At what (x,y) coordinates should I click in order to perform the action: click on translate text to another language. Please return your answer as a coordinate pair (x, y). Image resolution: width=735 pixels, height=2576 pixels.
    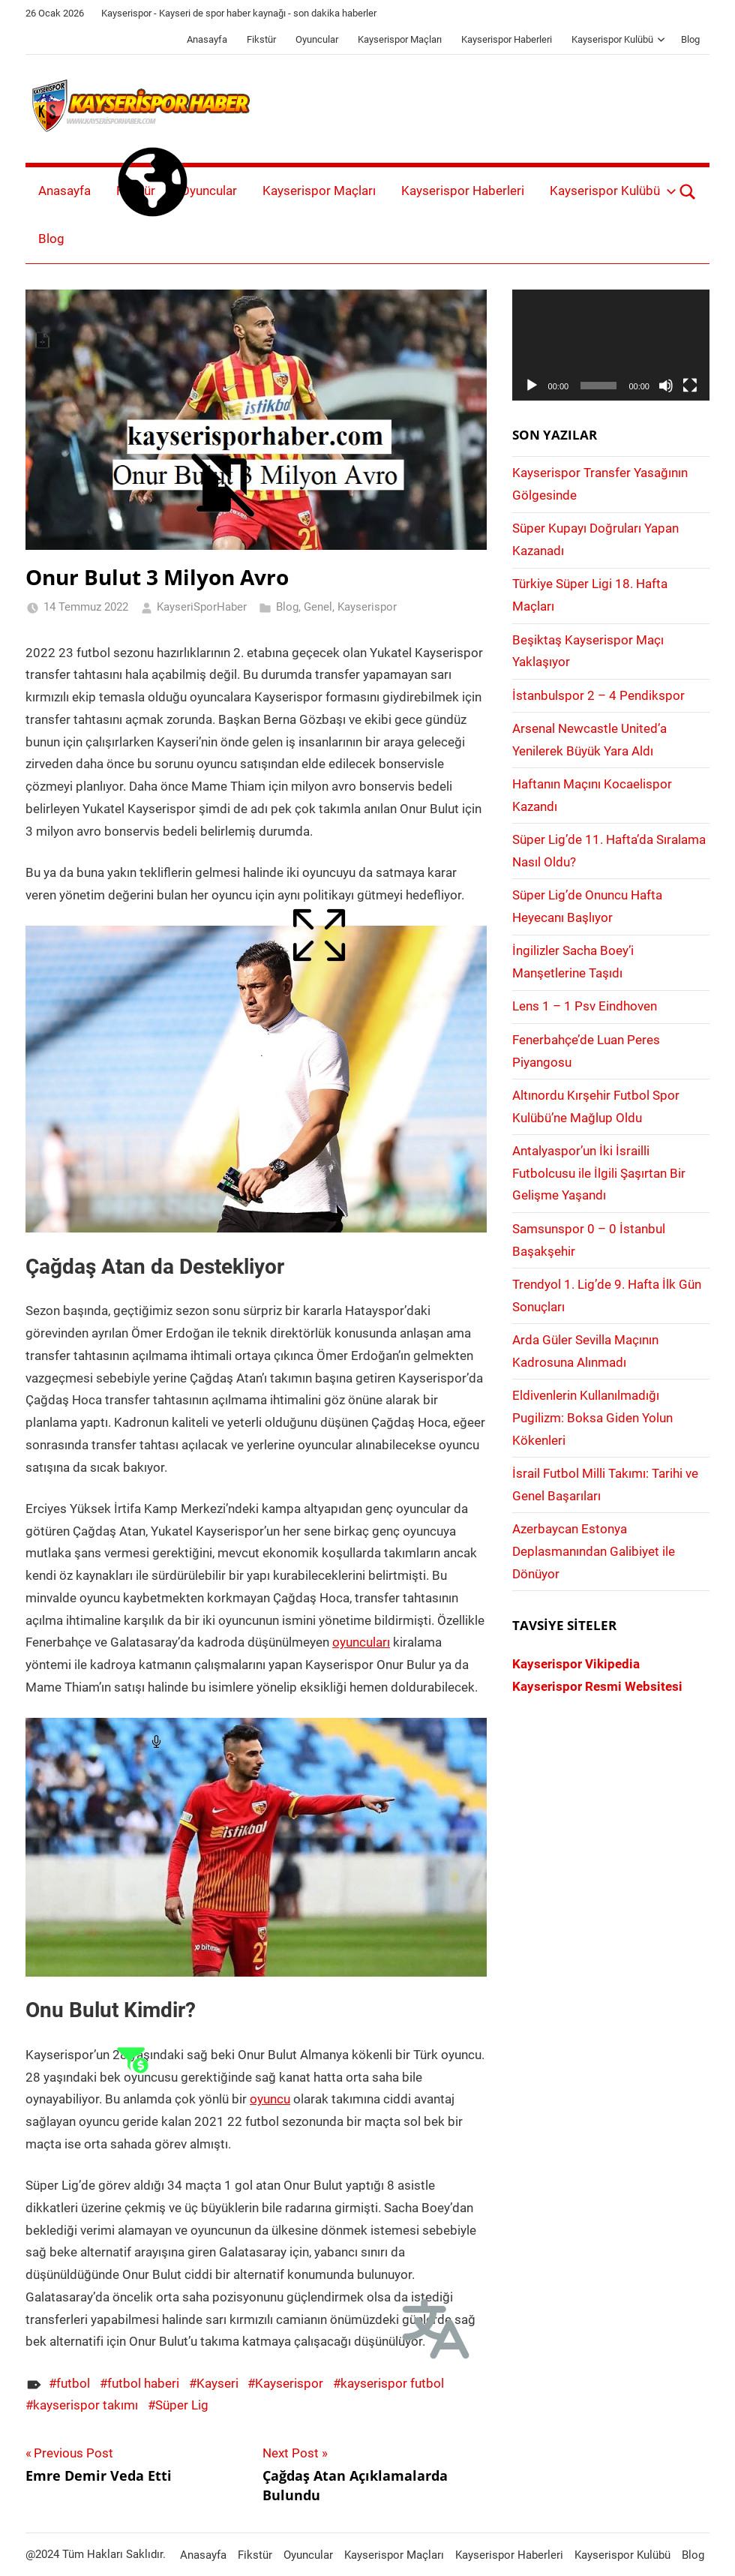
    Looking at the image, I should click on (434, 2330).